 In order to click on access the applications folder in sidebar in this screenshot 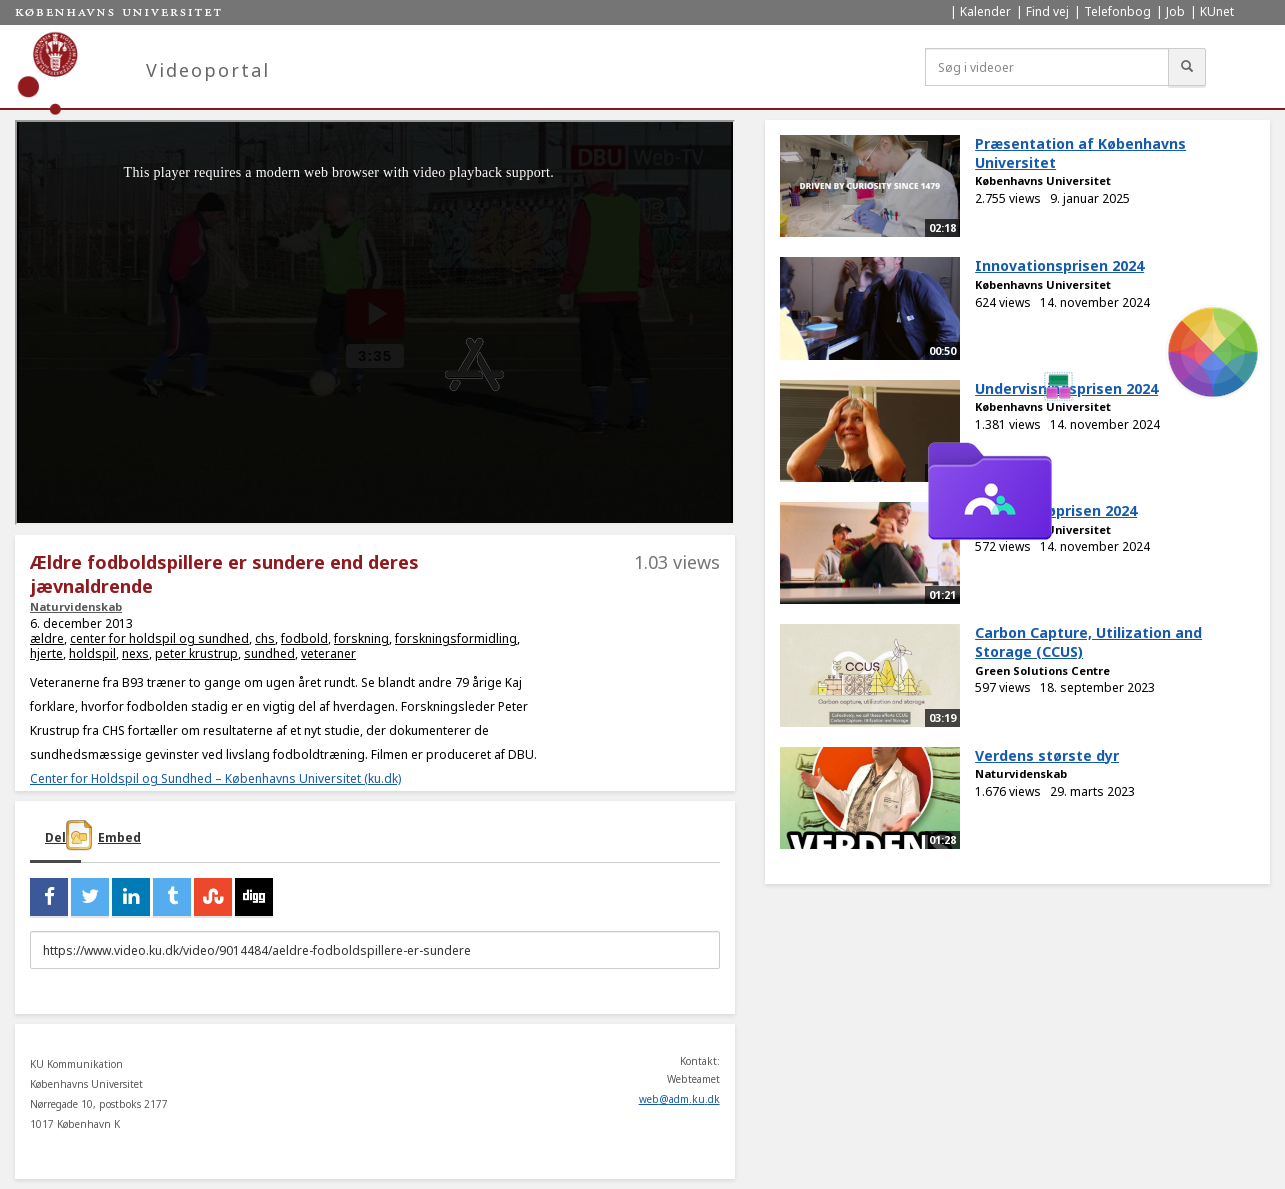, I will do `click(474, 364)`.